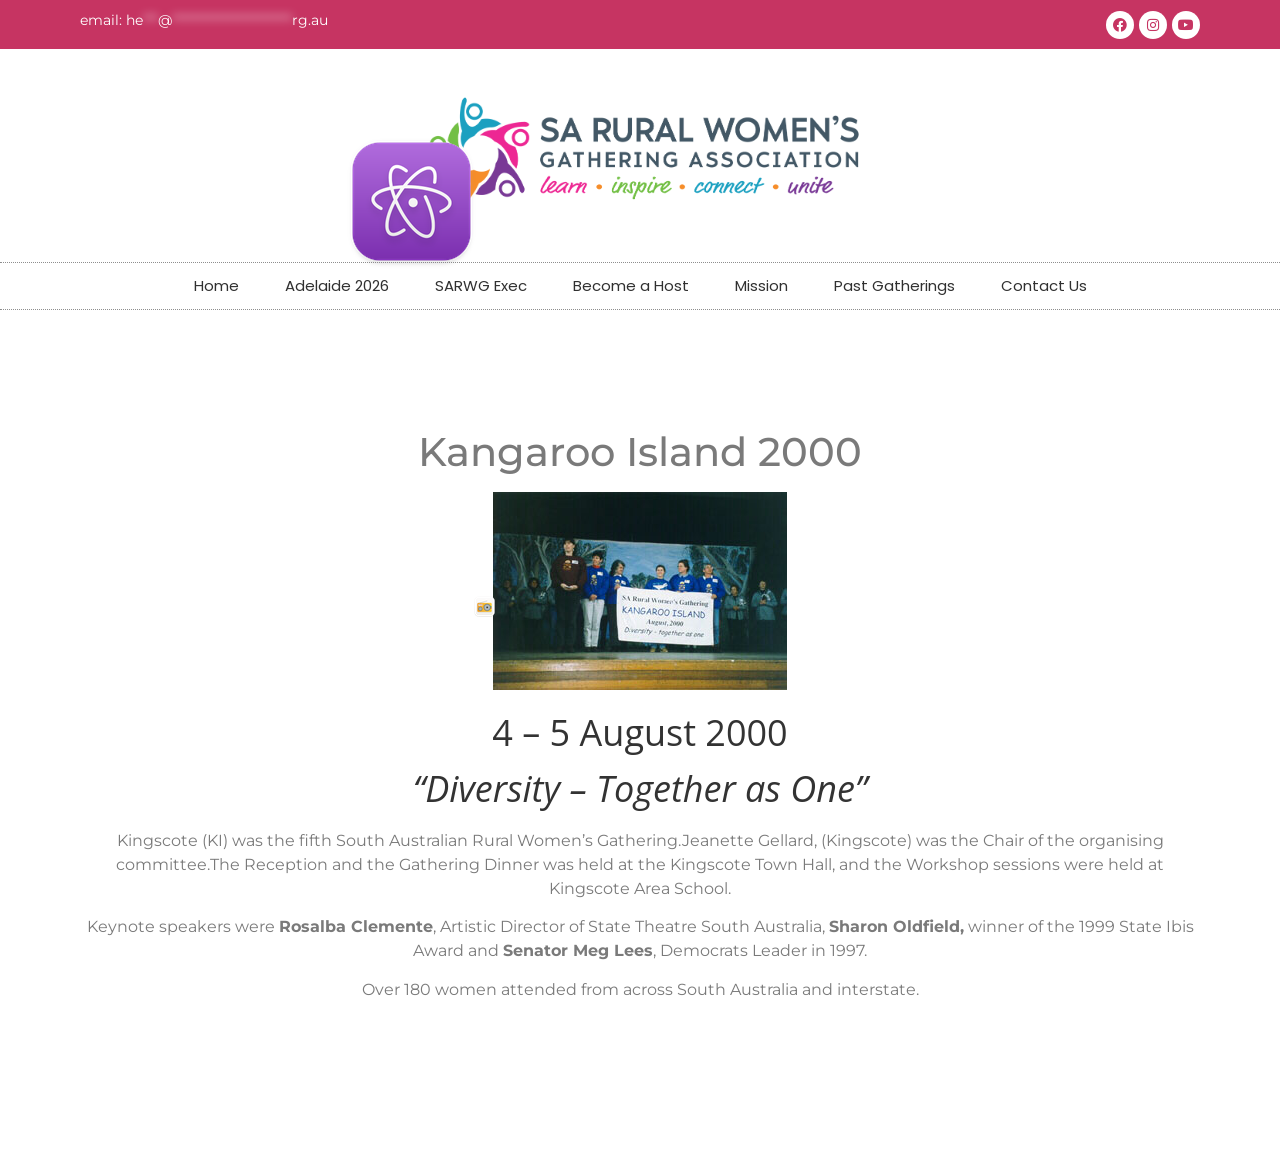 Image resolution: width=1280 pixels, height=1158 pixels. What do you see at coordinates (411, 201) in the screenshot?
I see `open atom nightly text editor` at bounding box center [411, 201].